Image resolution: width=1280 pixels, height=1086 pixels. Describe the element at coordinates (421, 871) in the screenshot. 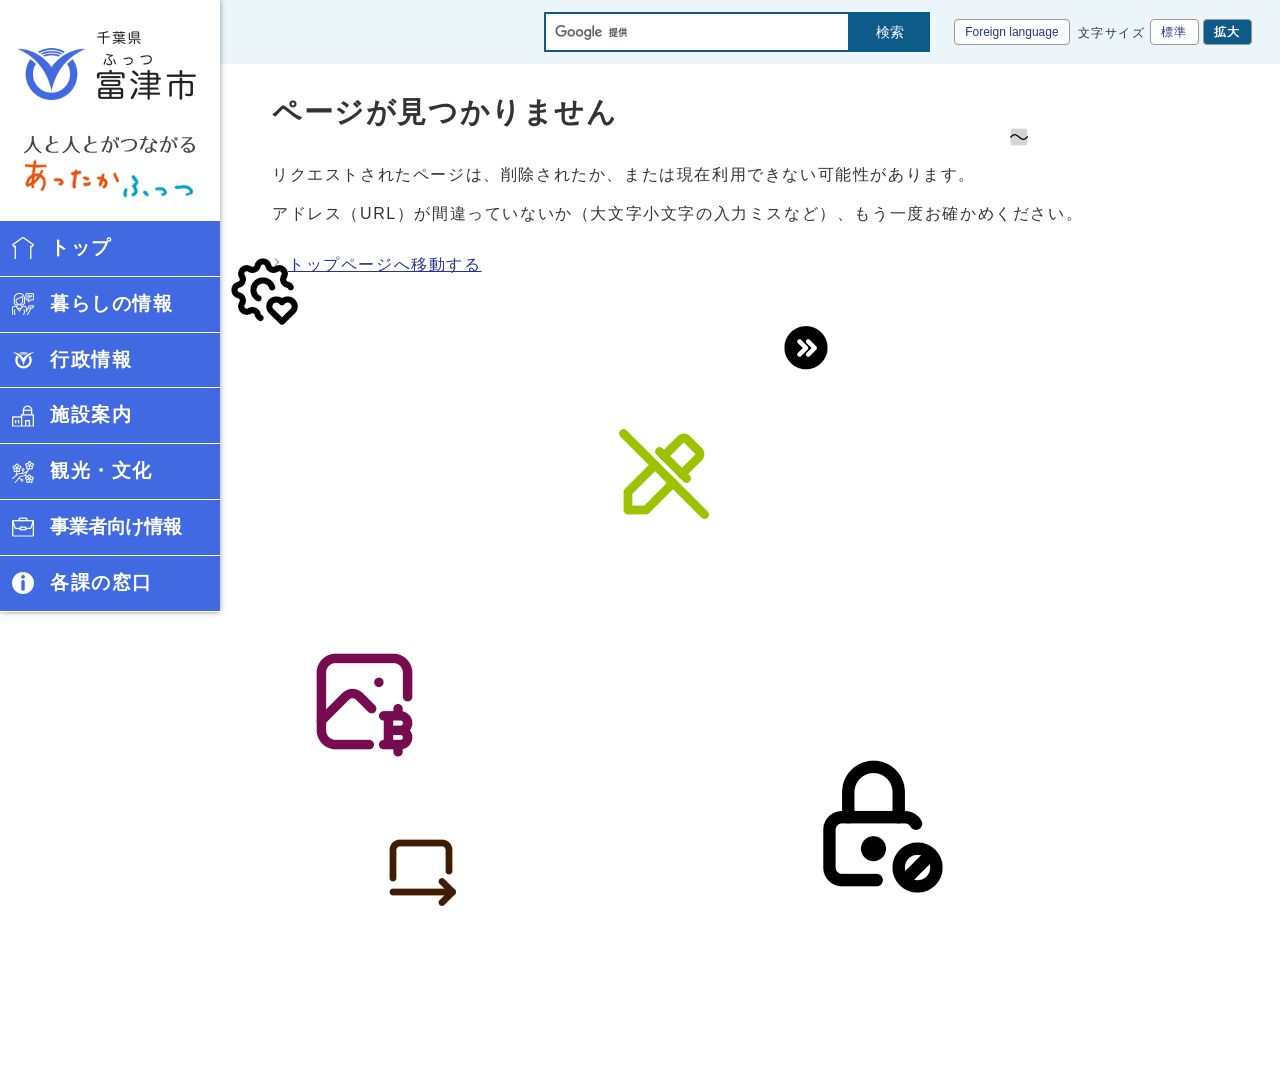

I see `auto-fit content to the right edge` at that location.